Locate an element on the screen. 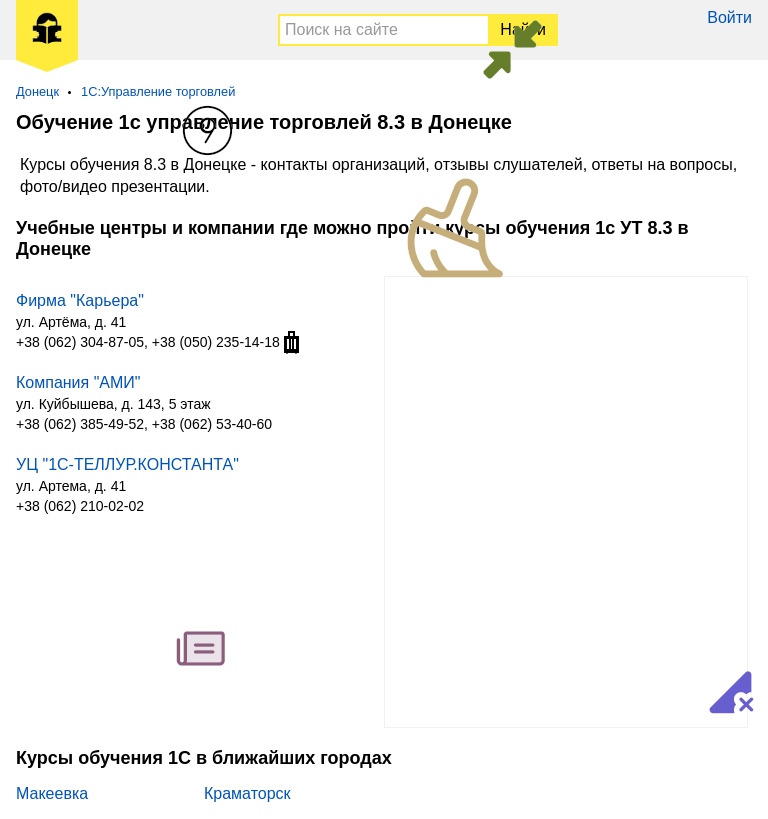  view news articles or updates is located at coordinates (202, 648).